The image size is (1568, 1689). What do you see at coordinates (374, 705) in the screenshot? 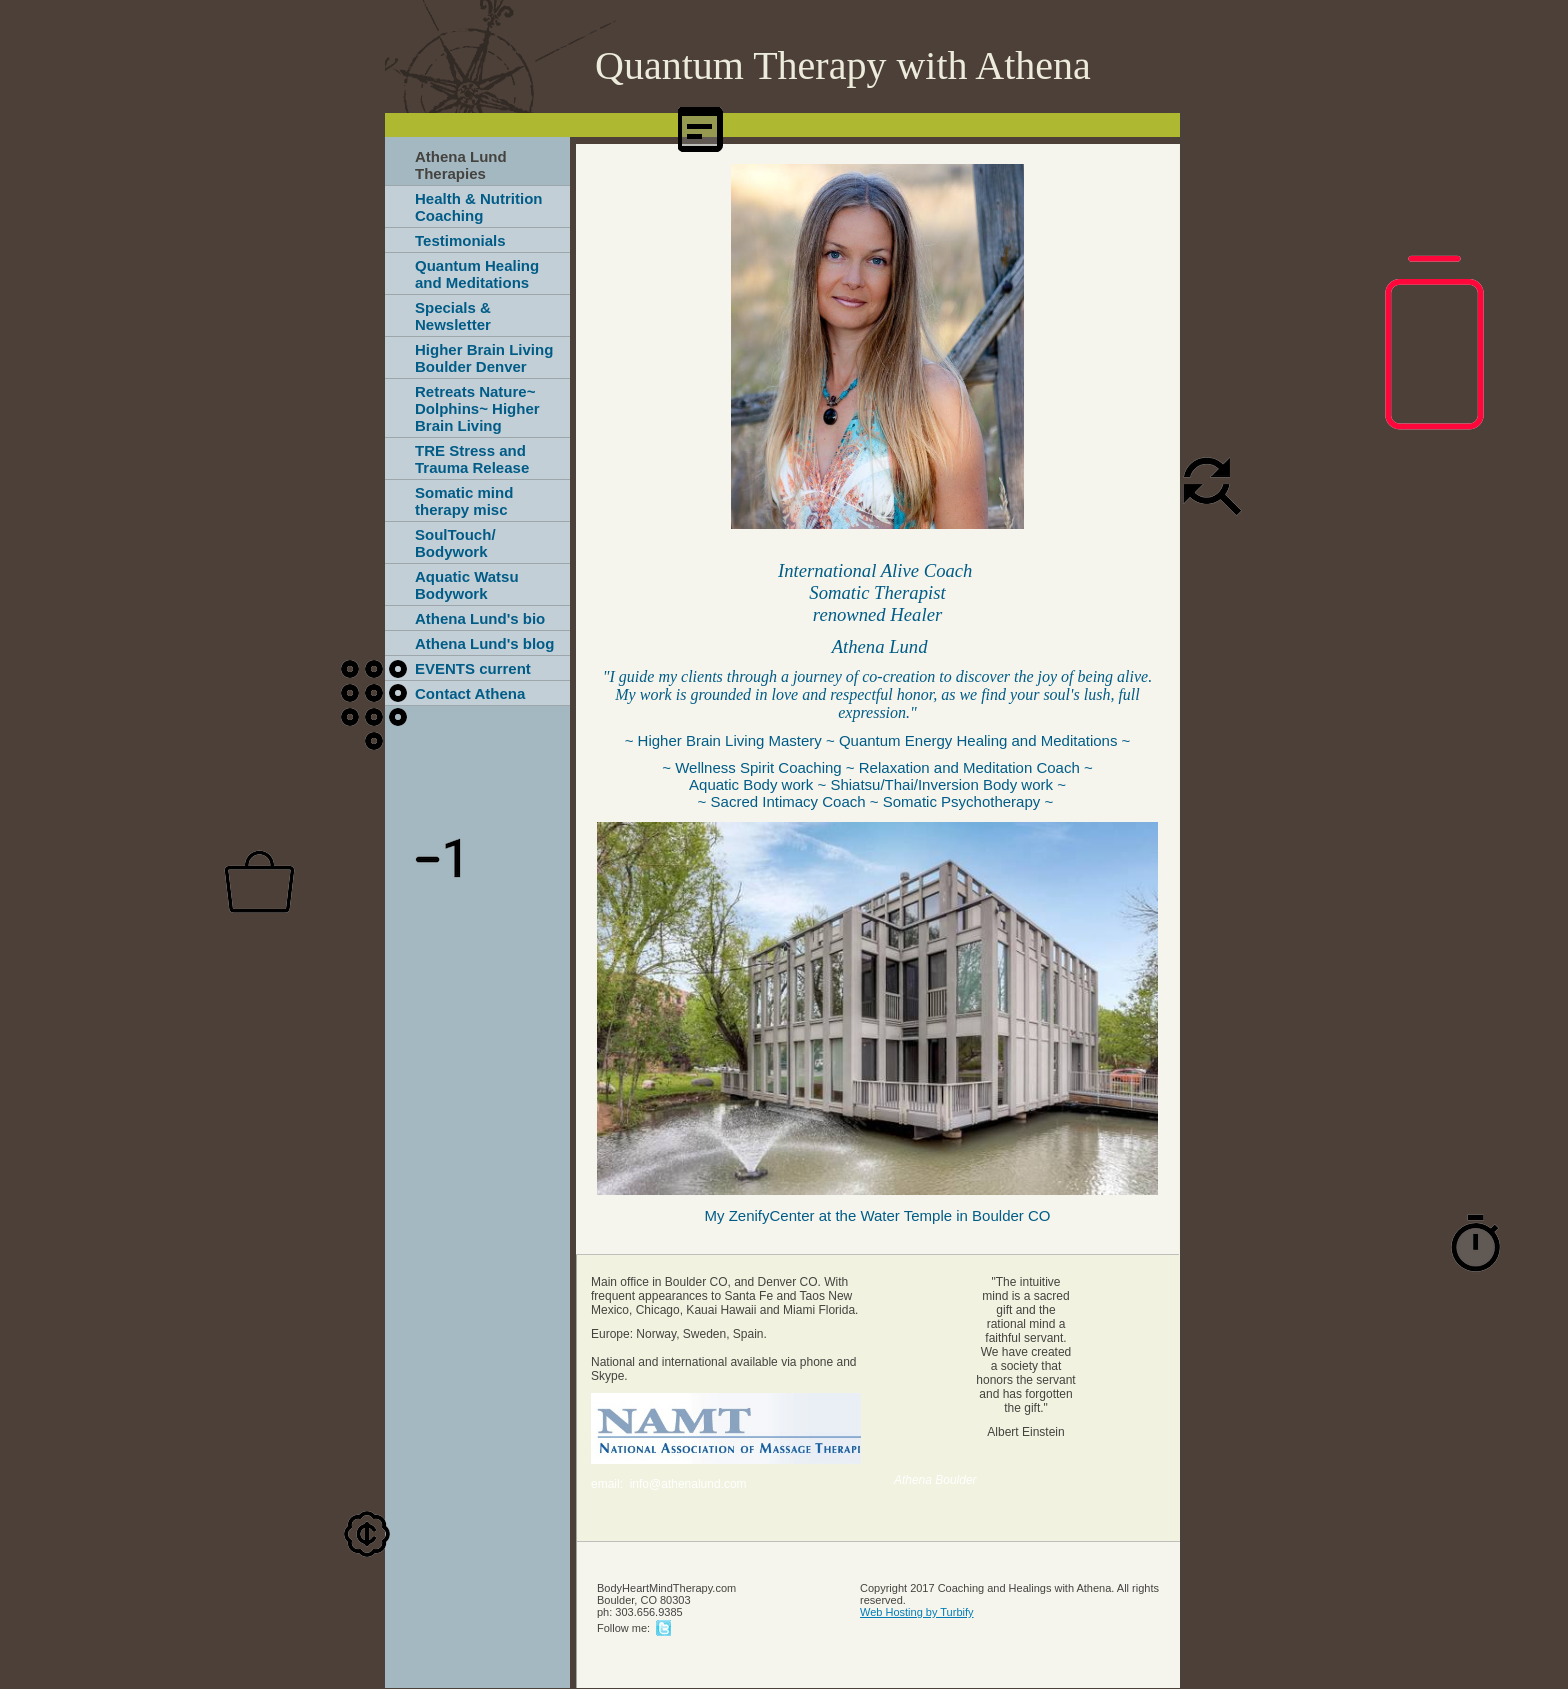
I see `open the phone dialer` at bounding box center [374, 705].